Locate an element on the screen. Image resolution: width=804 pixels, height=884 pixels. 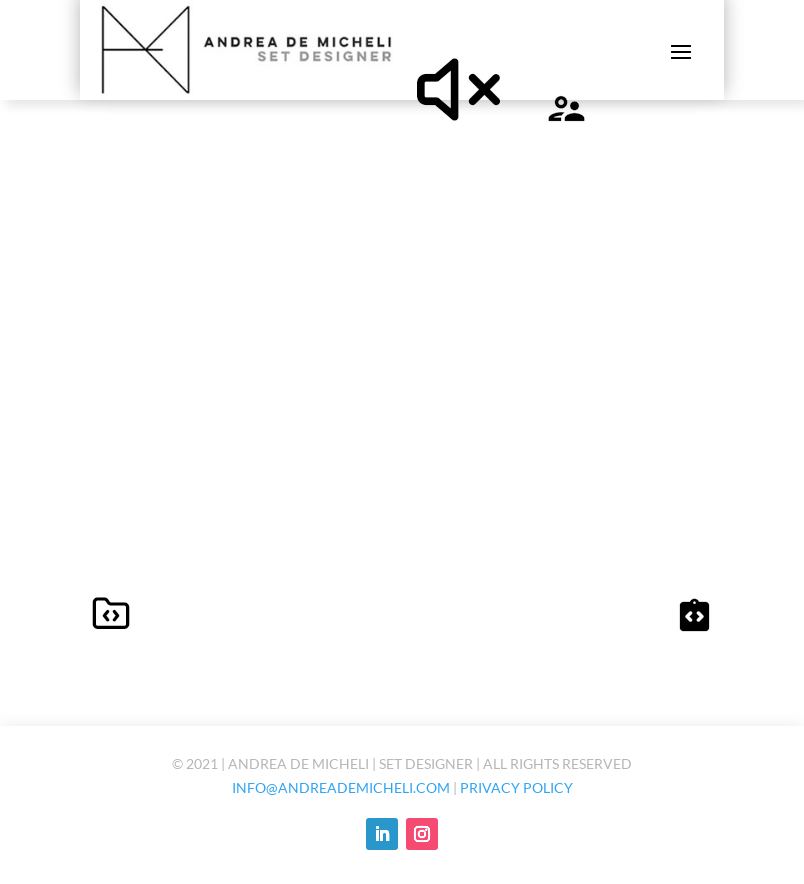
open code files directory is located at coordinates (111, 614).